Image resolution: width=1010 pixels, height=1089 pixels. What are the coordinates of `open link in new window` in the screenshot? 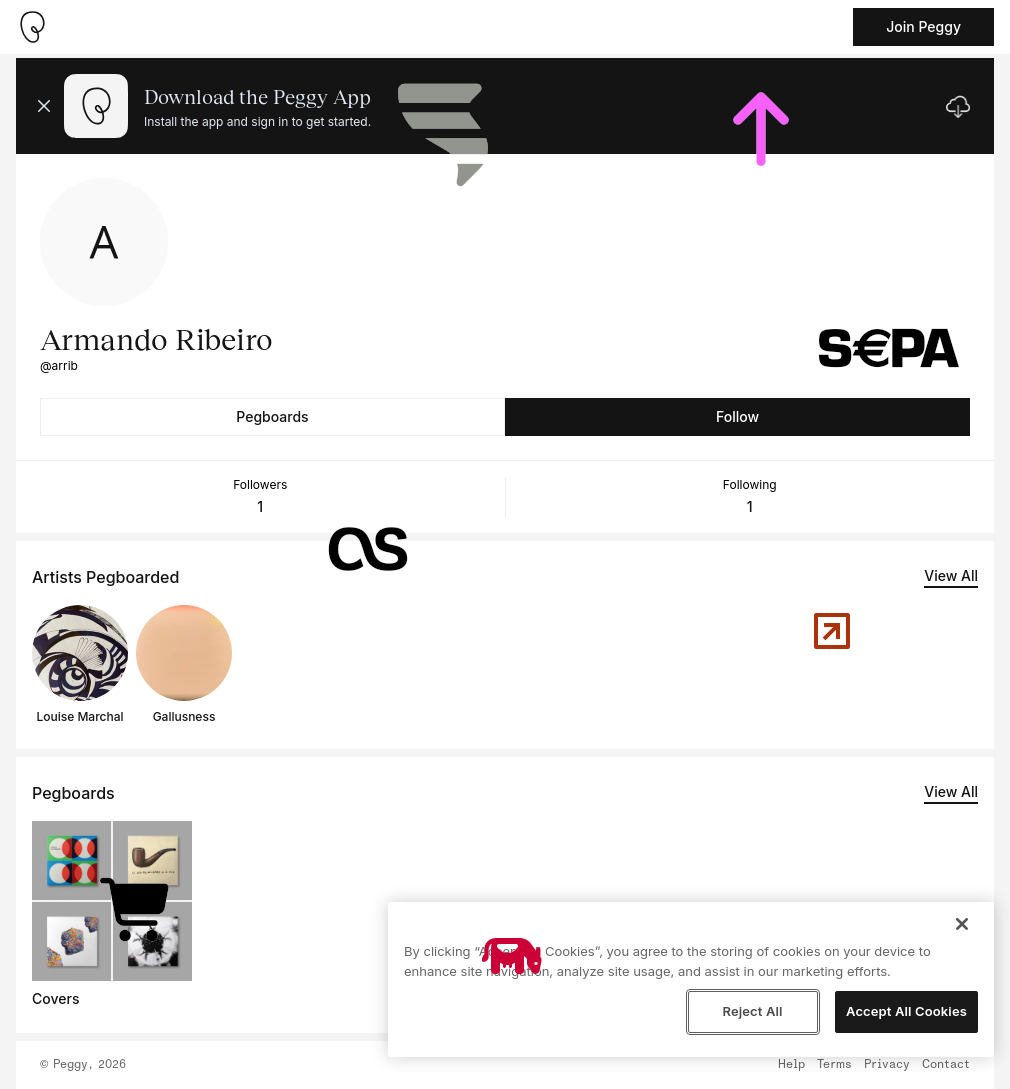 It's located at (832, 631).